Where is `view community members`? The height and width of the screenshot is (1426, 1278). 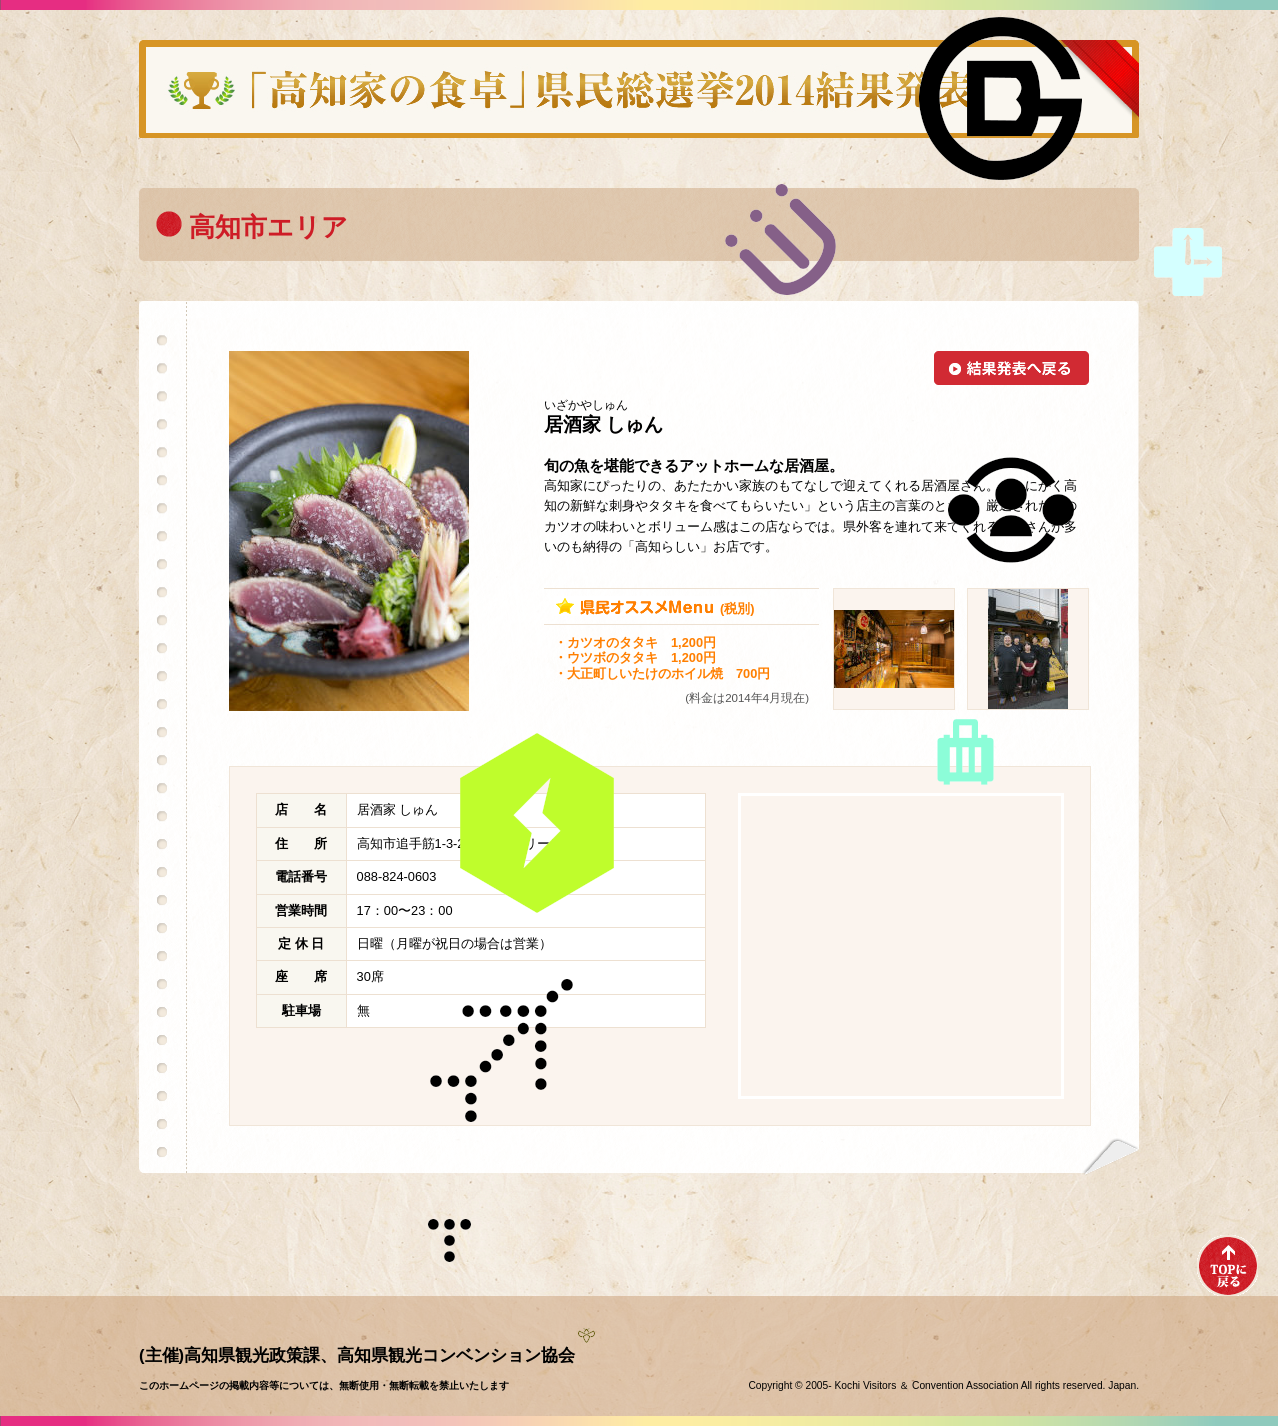 view community members is located at coordinates (1011, 510).